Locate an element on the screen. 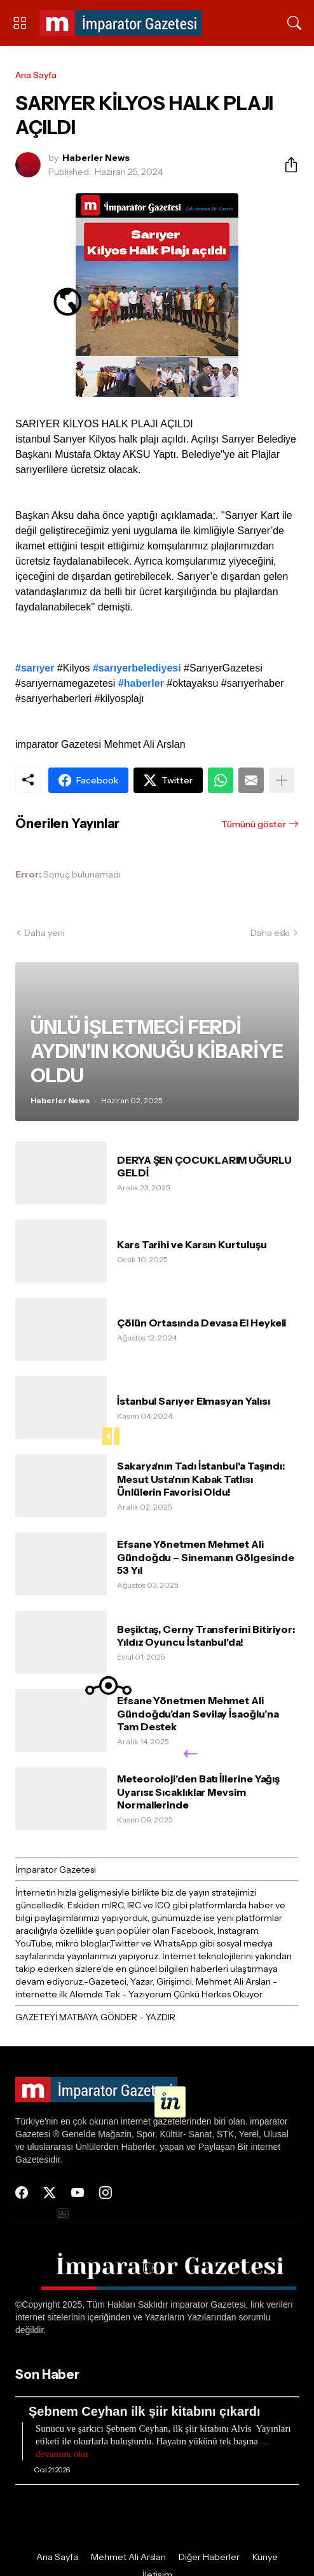 The image size is (314, 2576). view your profile is located at coordinates (62, 2214).